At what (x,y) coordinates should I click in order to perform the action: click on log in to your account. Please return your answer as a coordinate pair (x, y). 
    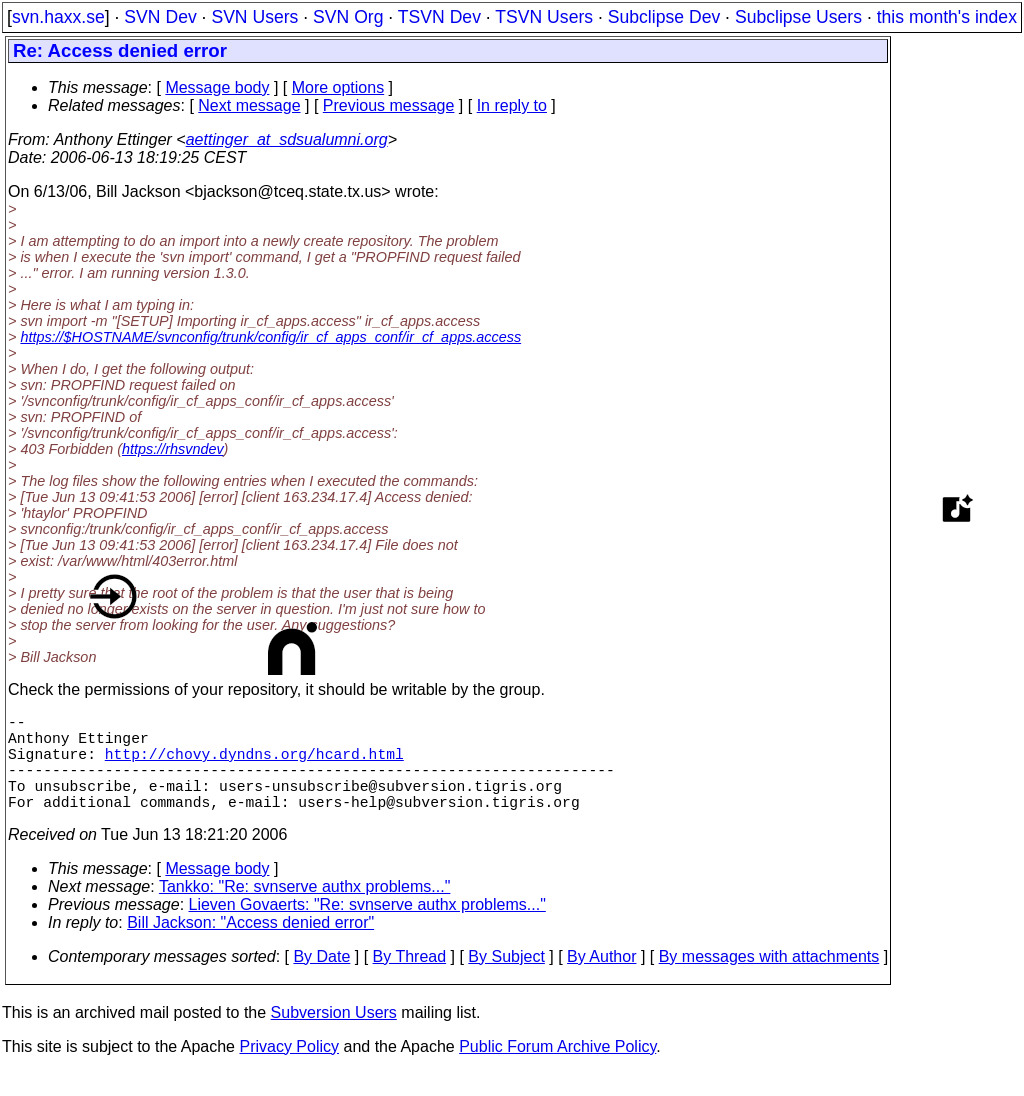
    Looking at the image, I should click on (114, 596).